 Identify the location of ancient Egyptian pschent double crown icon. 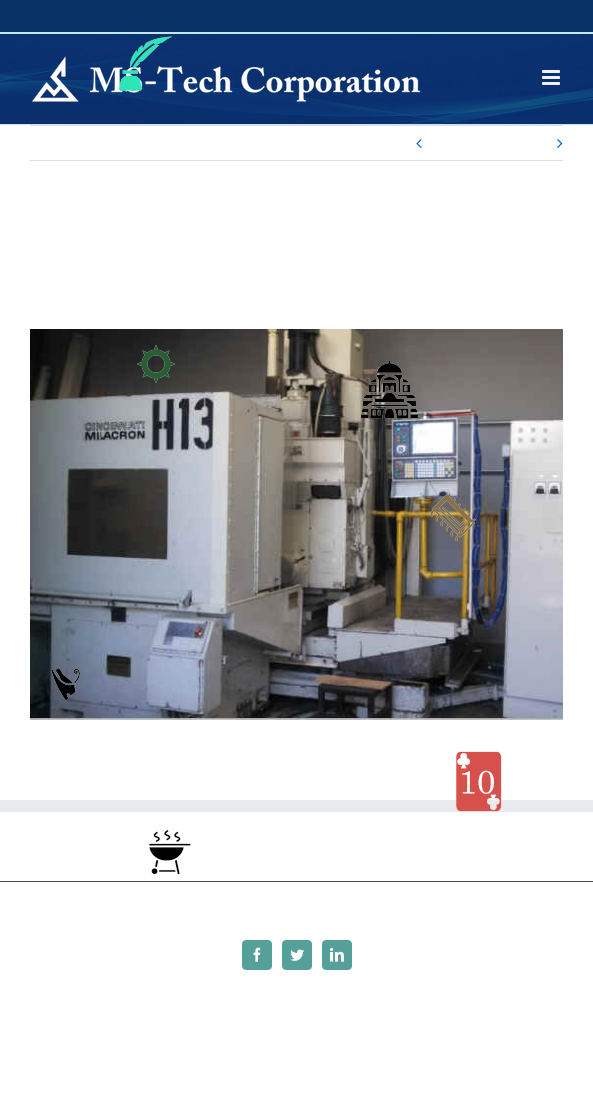
(65, 684).